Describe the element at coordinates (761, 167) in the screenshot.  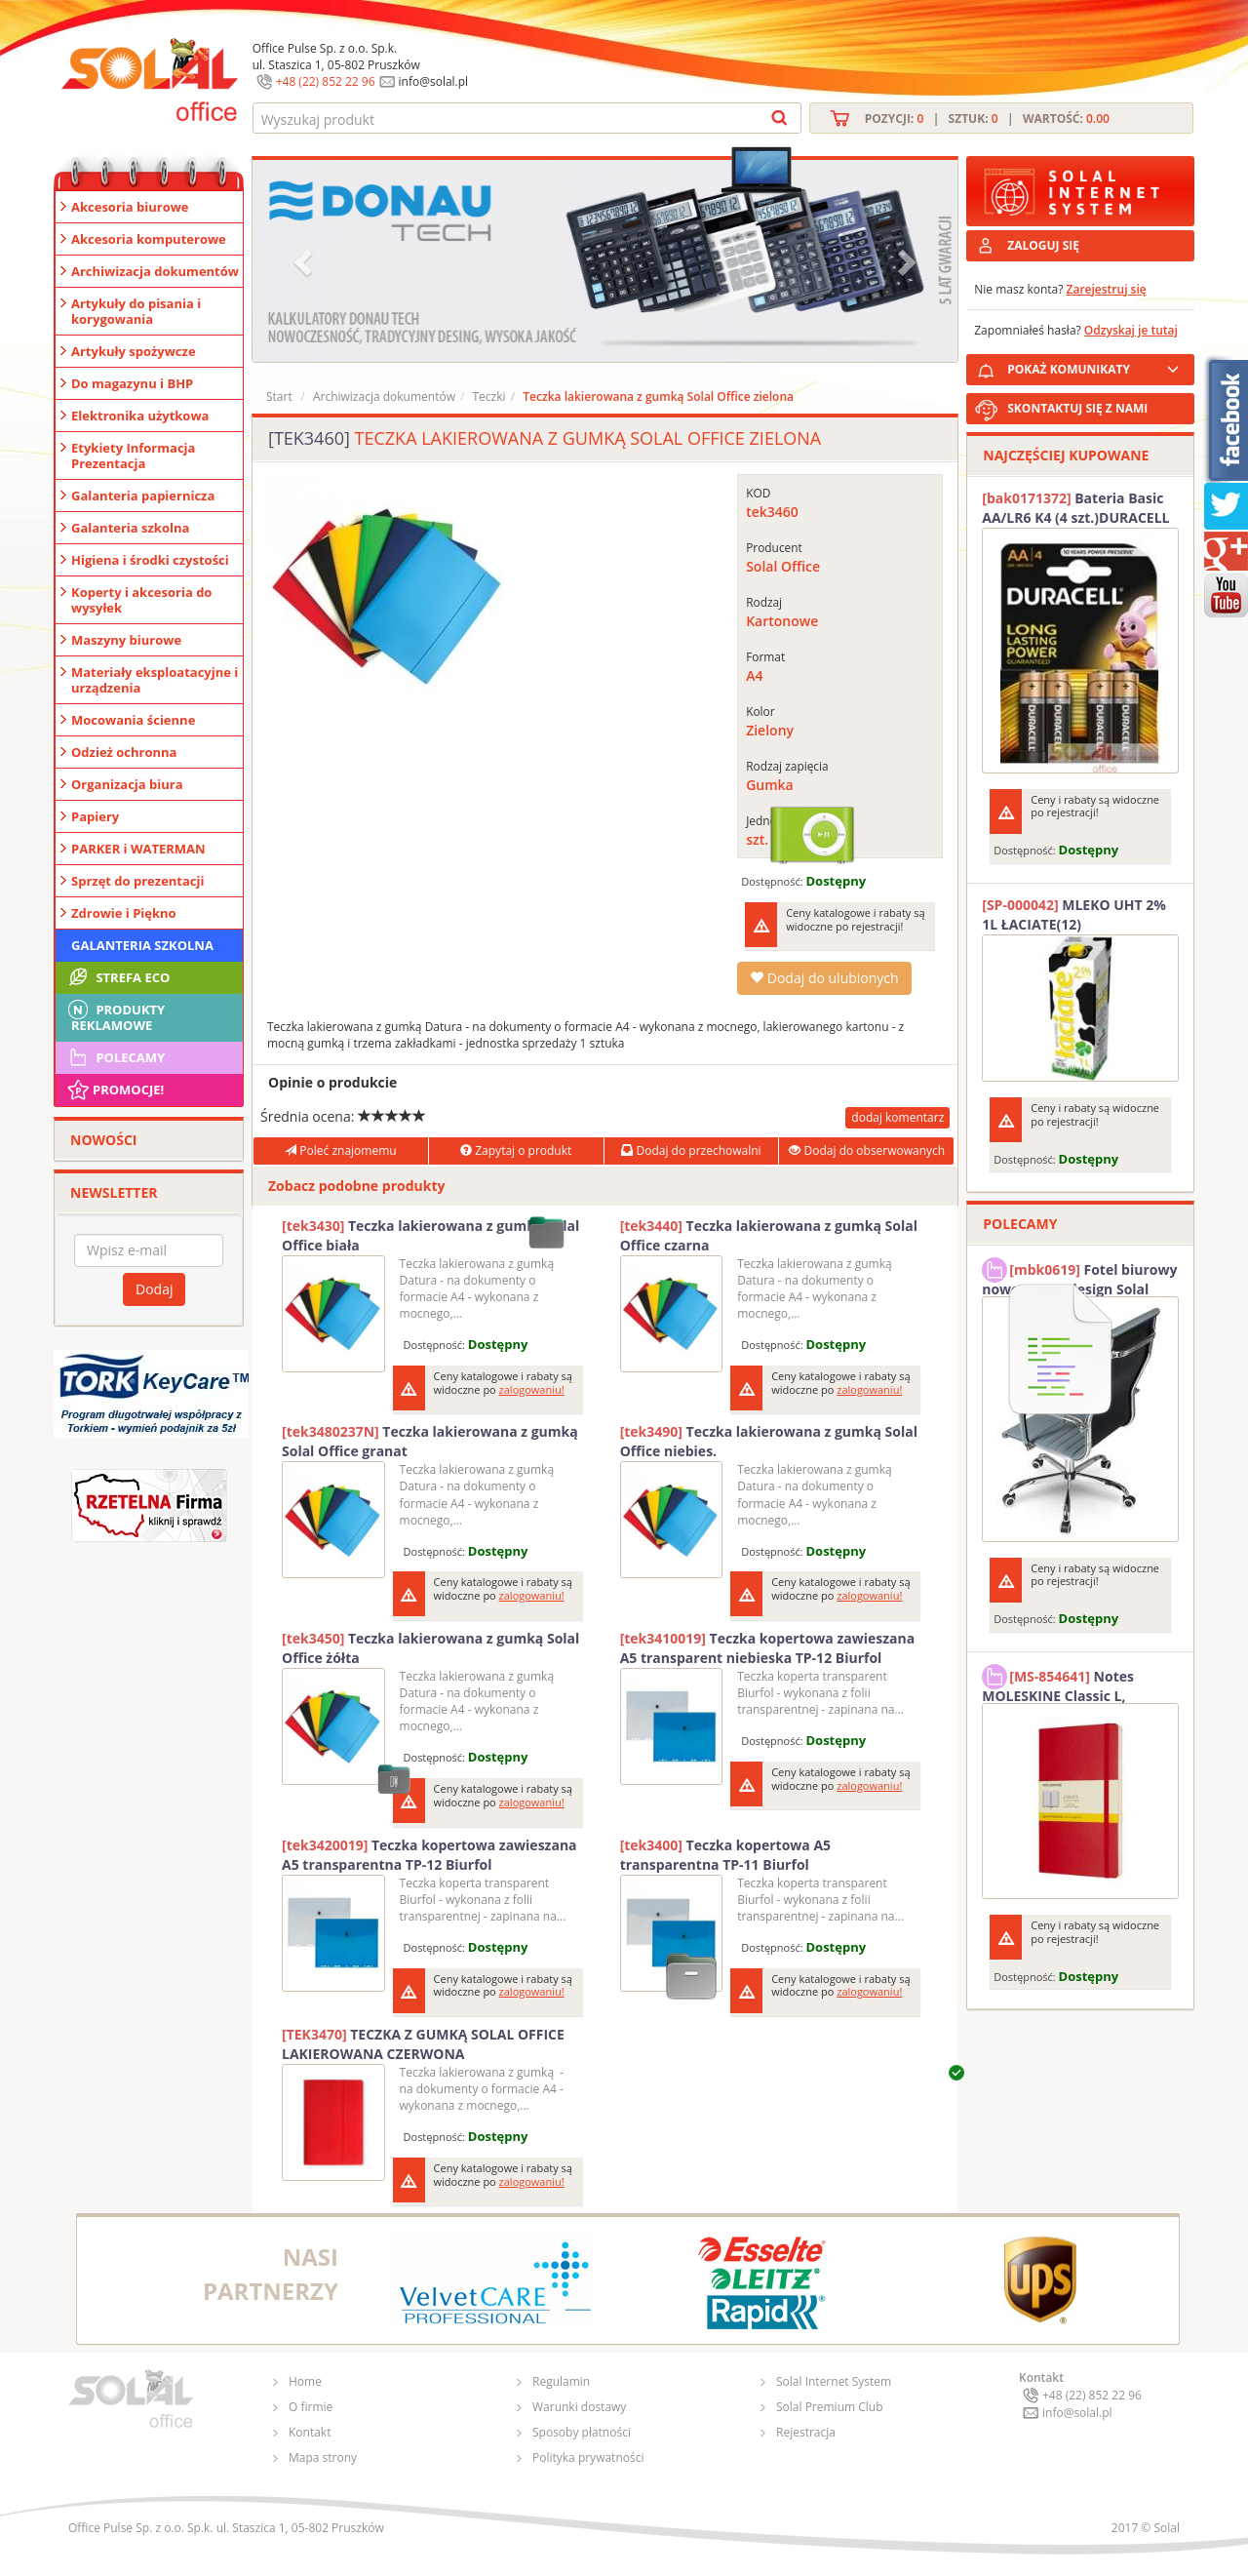
I see `represents a macbook device in system settings` at that location.